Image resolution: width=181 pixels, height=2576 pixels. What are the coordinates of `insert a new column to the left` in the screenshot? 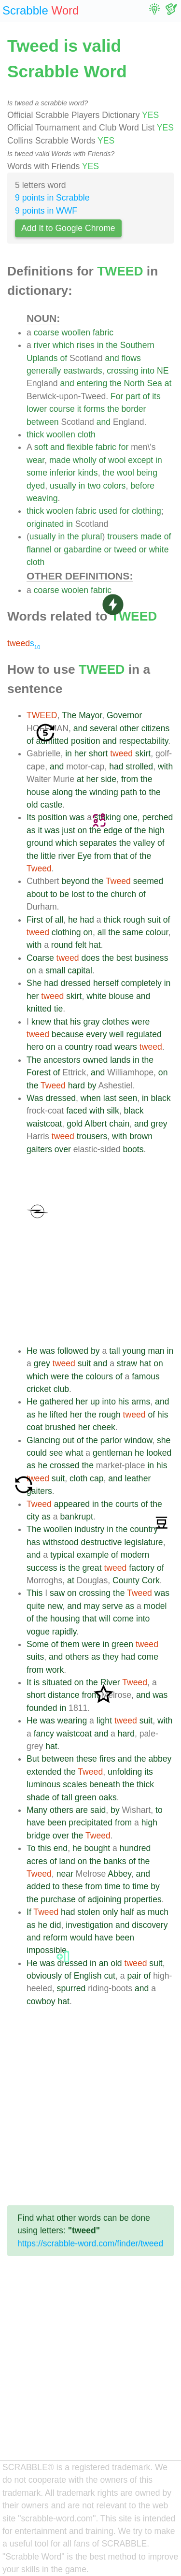 It's located at (63, 1956).